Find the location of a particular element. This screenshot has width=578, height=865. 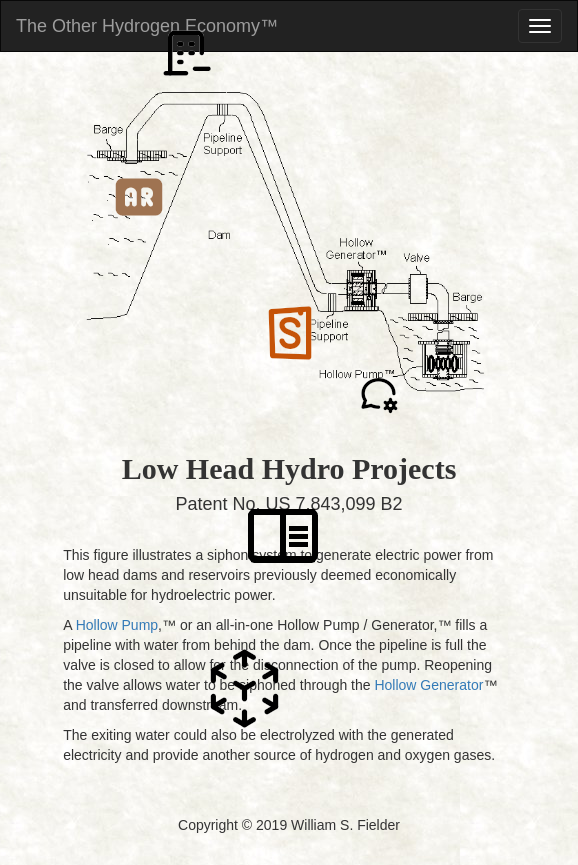

indicates augmented reality feature available is located at coordinates (139, 197).